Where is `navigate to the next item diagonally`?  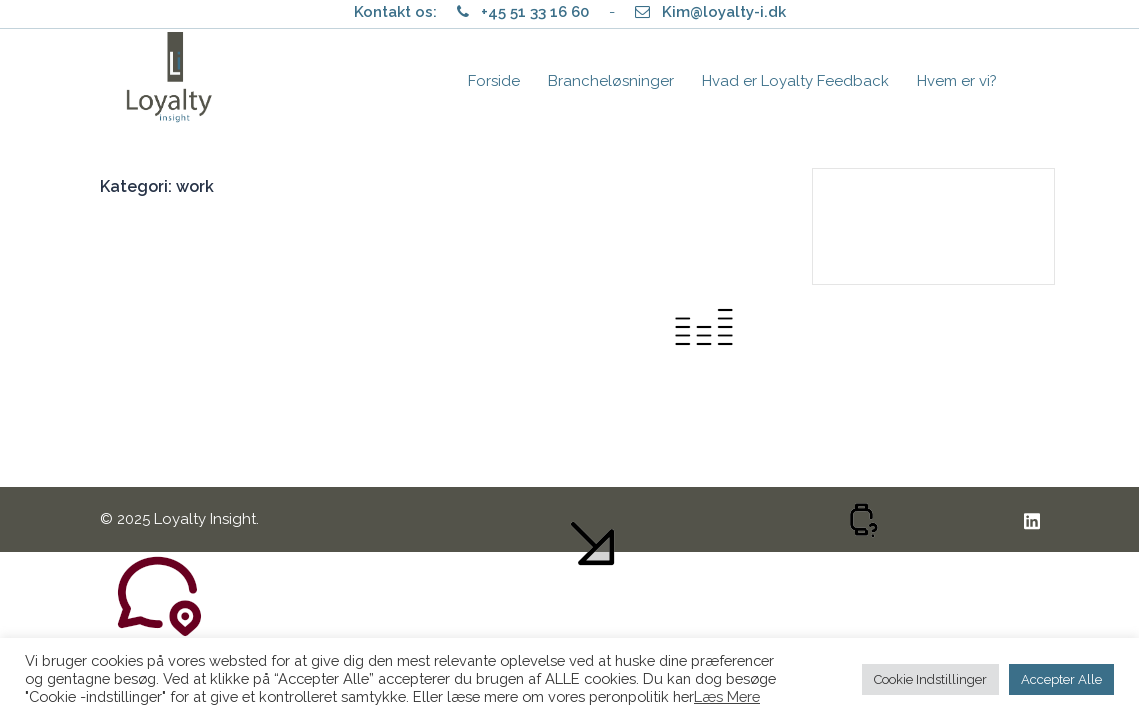 navigate to the next item diagonally is located at coordinates (592, 543).